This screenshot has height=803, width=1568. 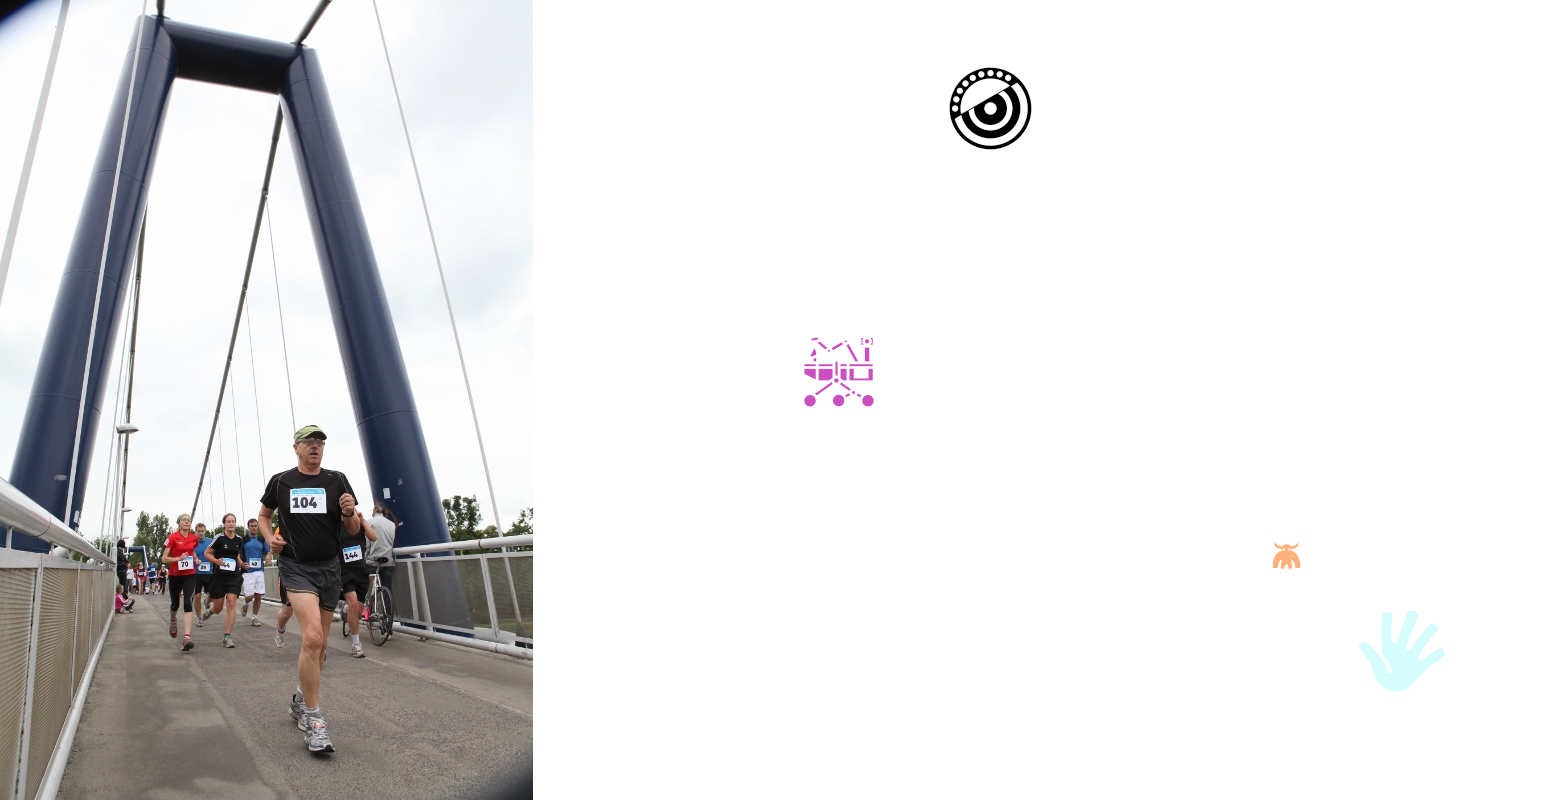 I want to click on raise your hand to ask a question, so click(x=1401, y=651).